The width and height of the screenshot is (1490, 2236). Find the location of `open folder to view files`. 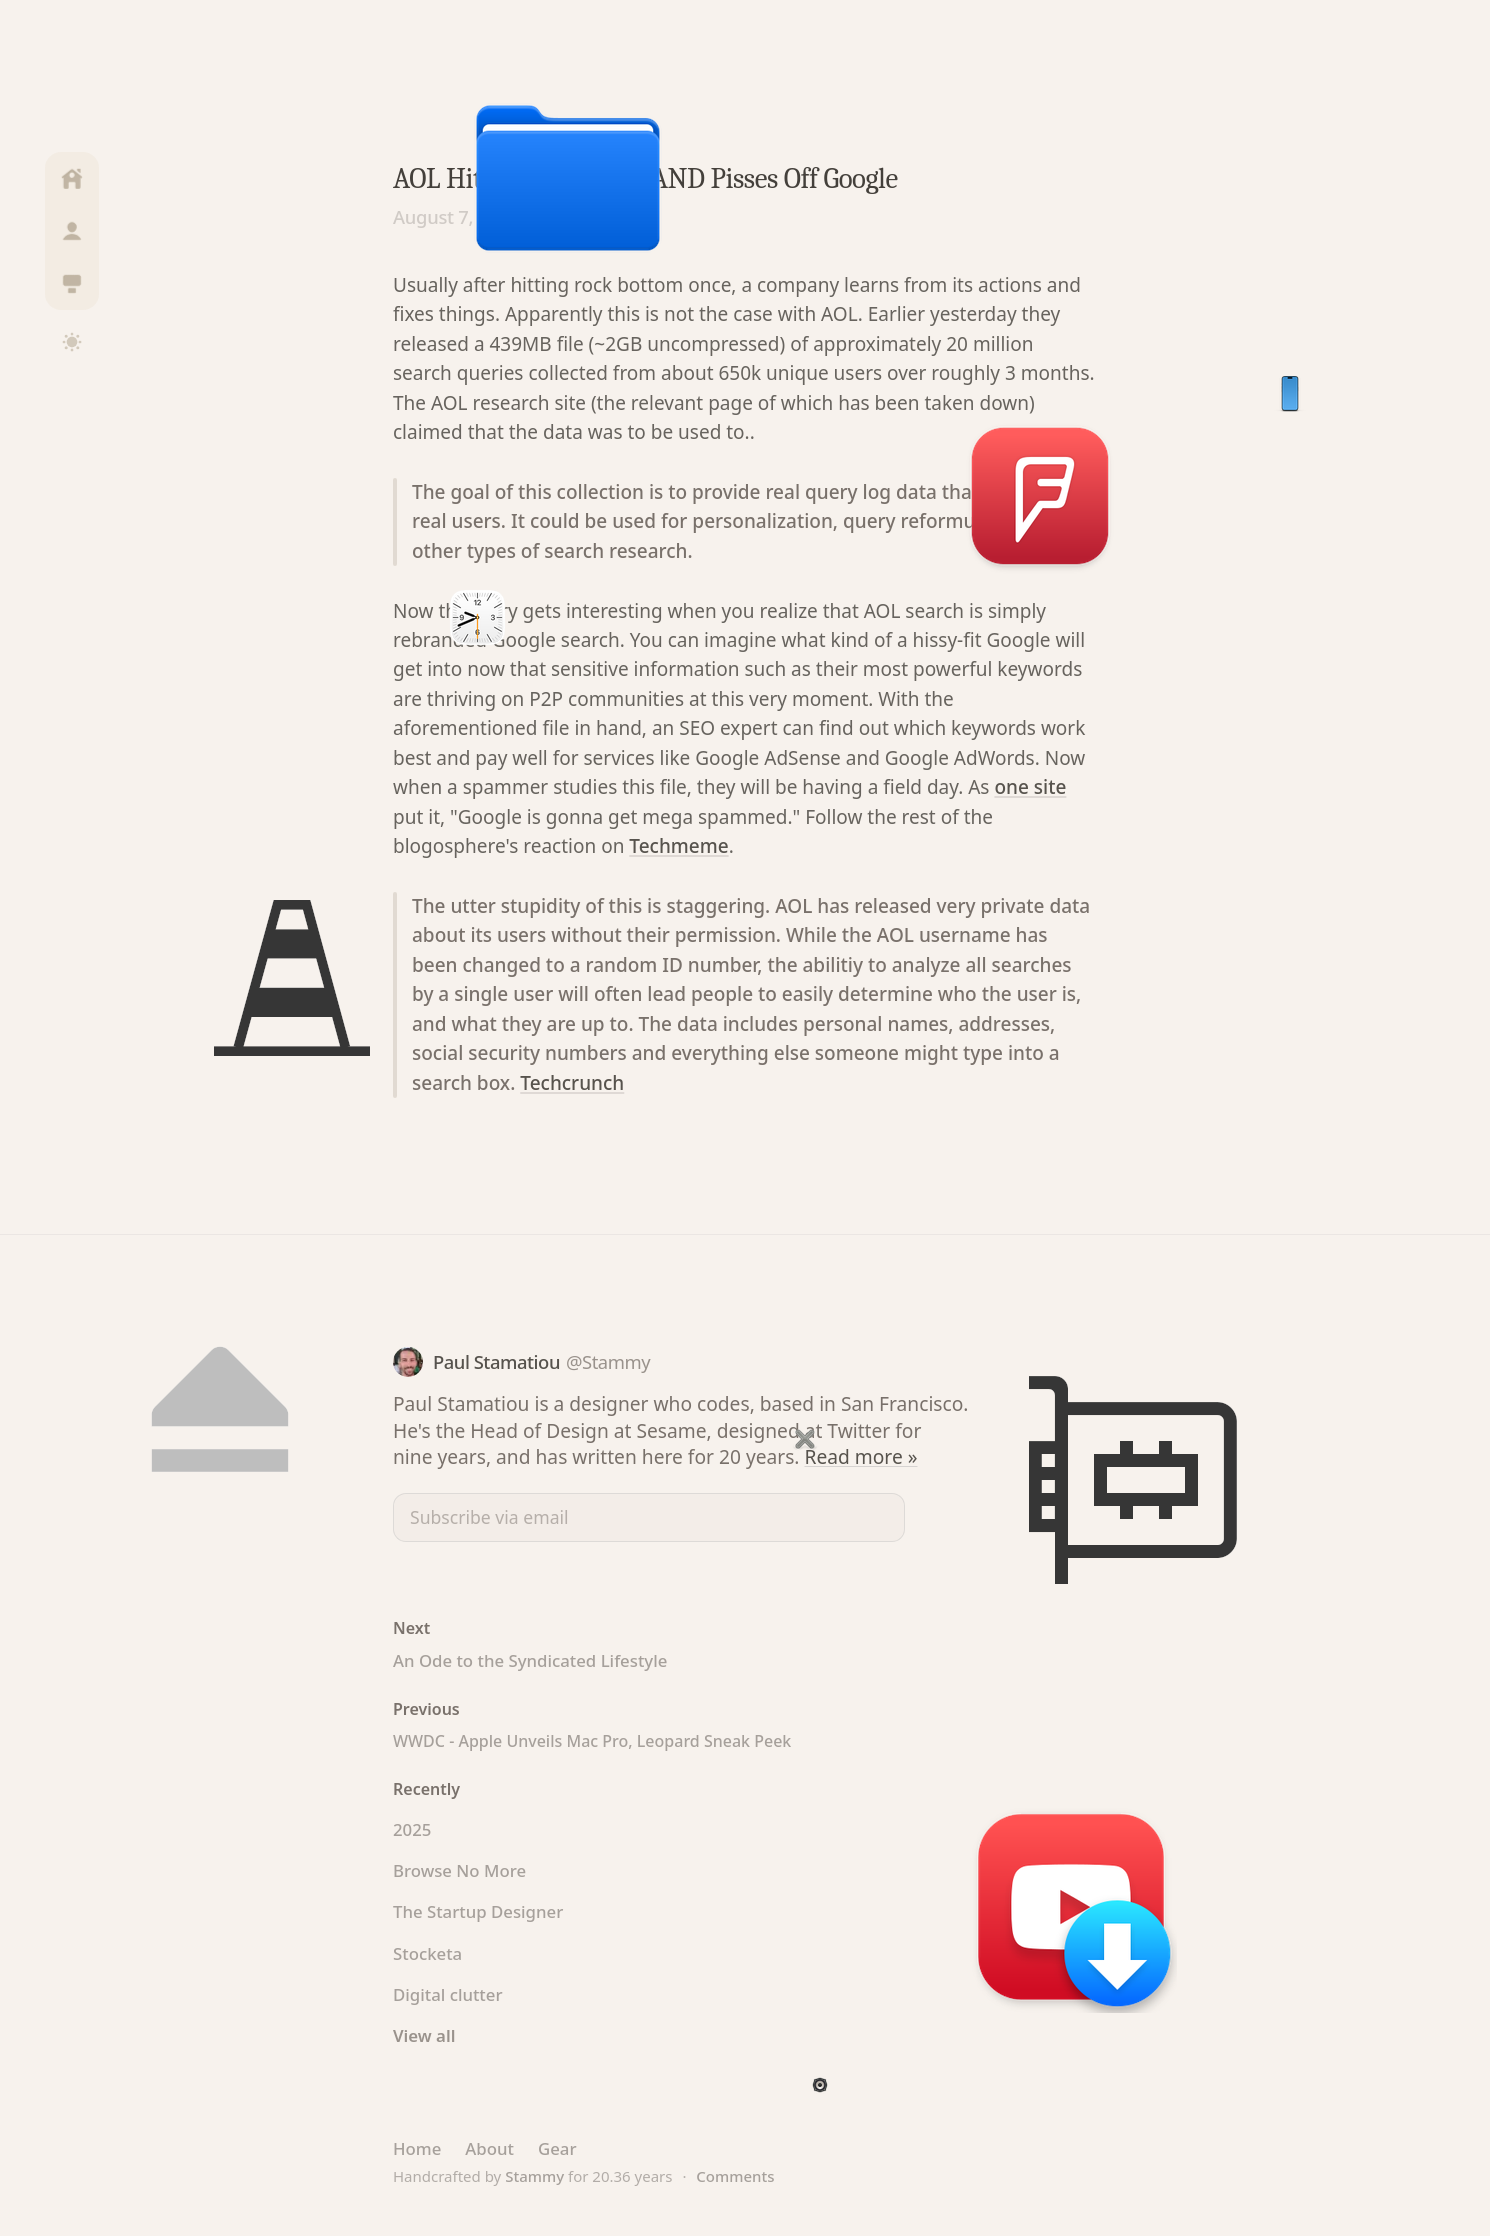

open folder to view files is located at coordinates (568, 178).